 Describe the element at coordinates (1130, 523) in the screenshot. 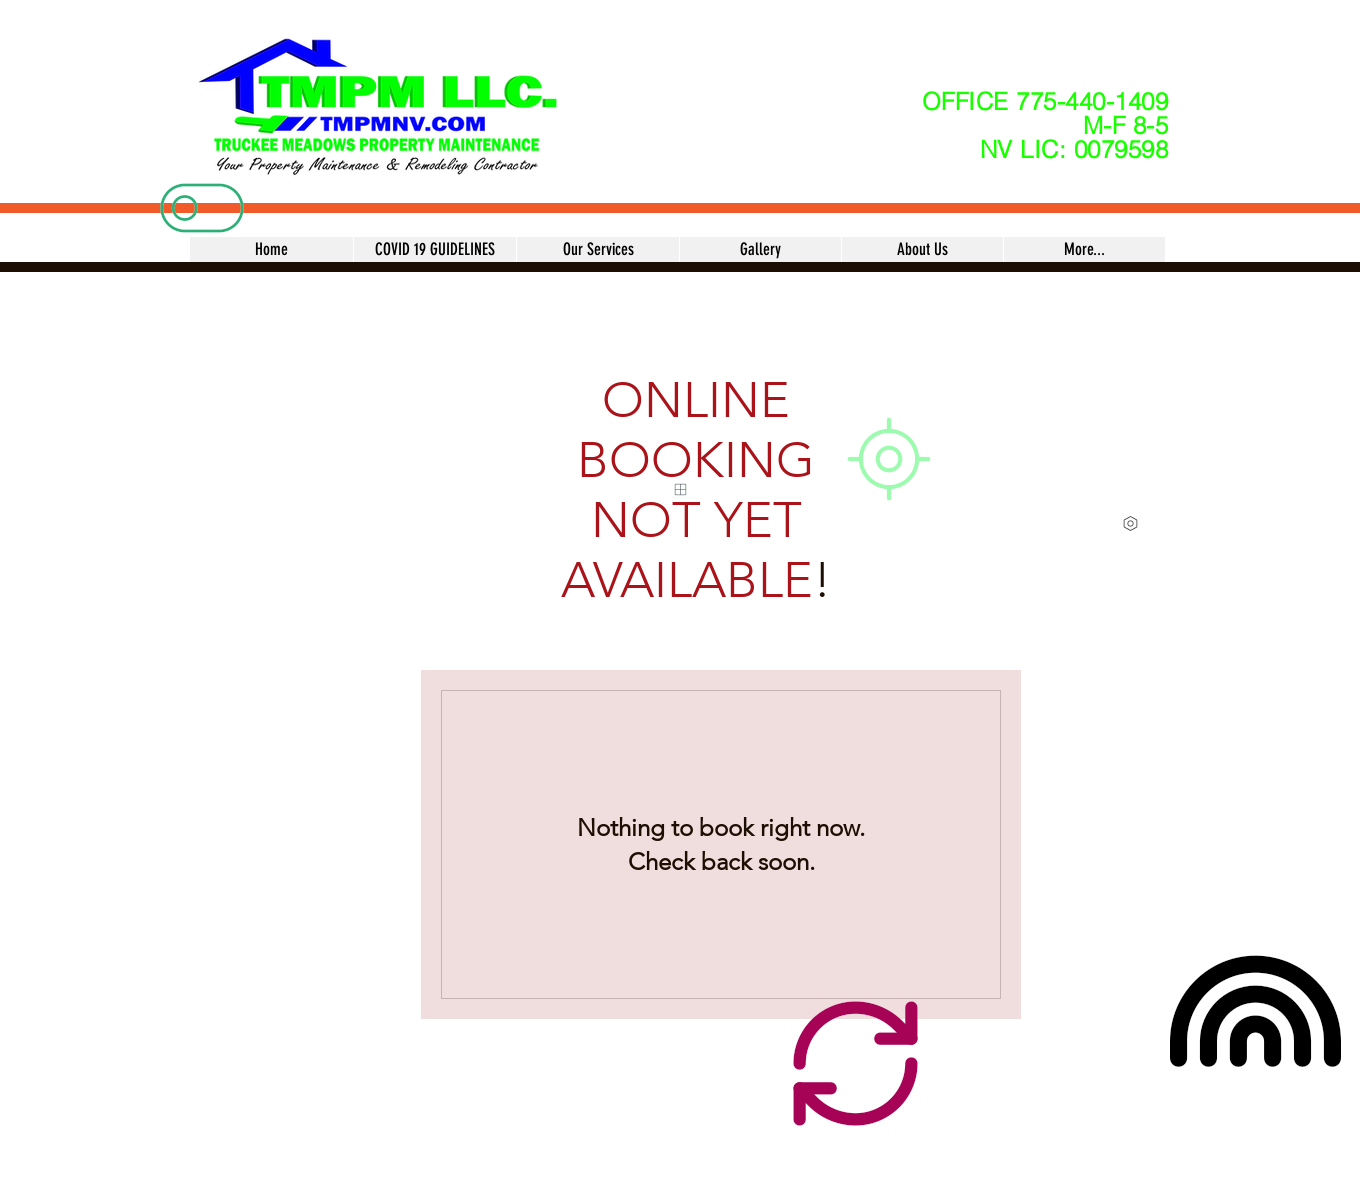

I see `access settings or configuration options` at that location.